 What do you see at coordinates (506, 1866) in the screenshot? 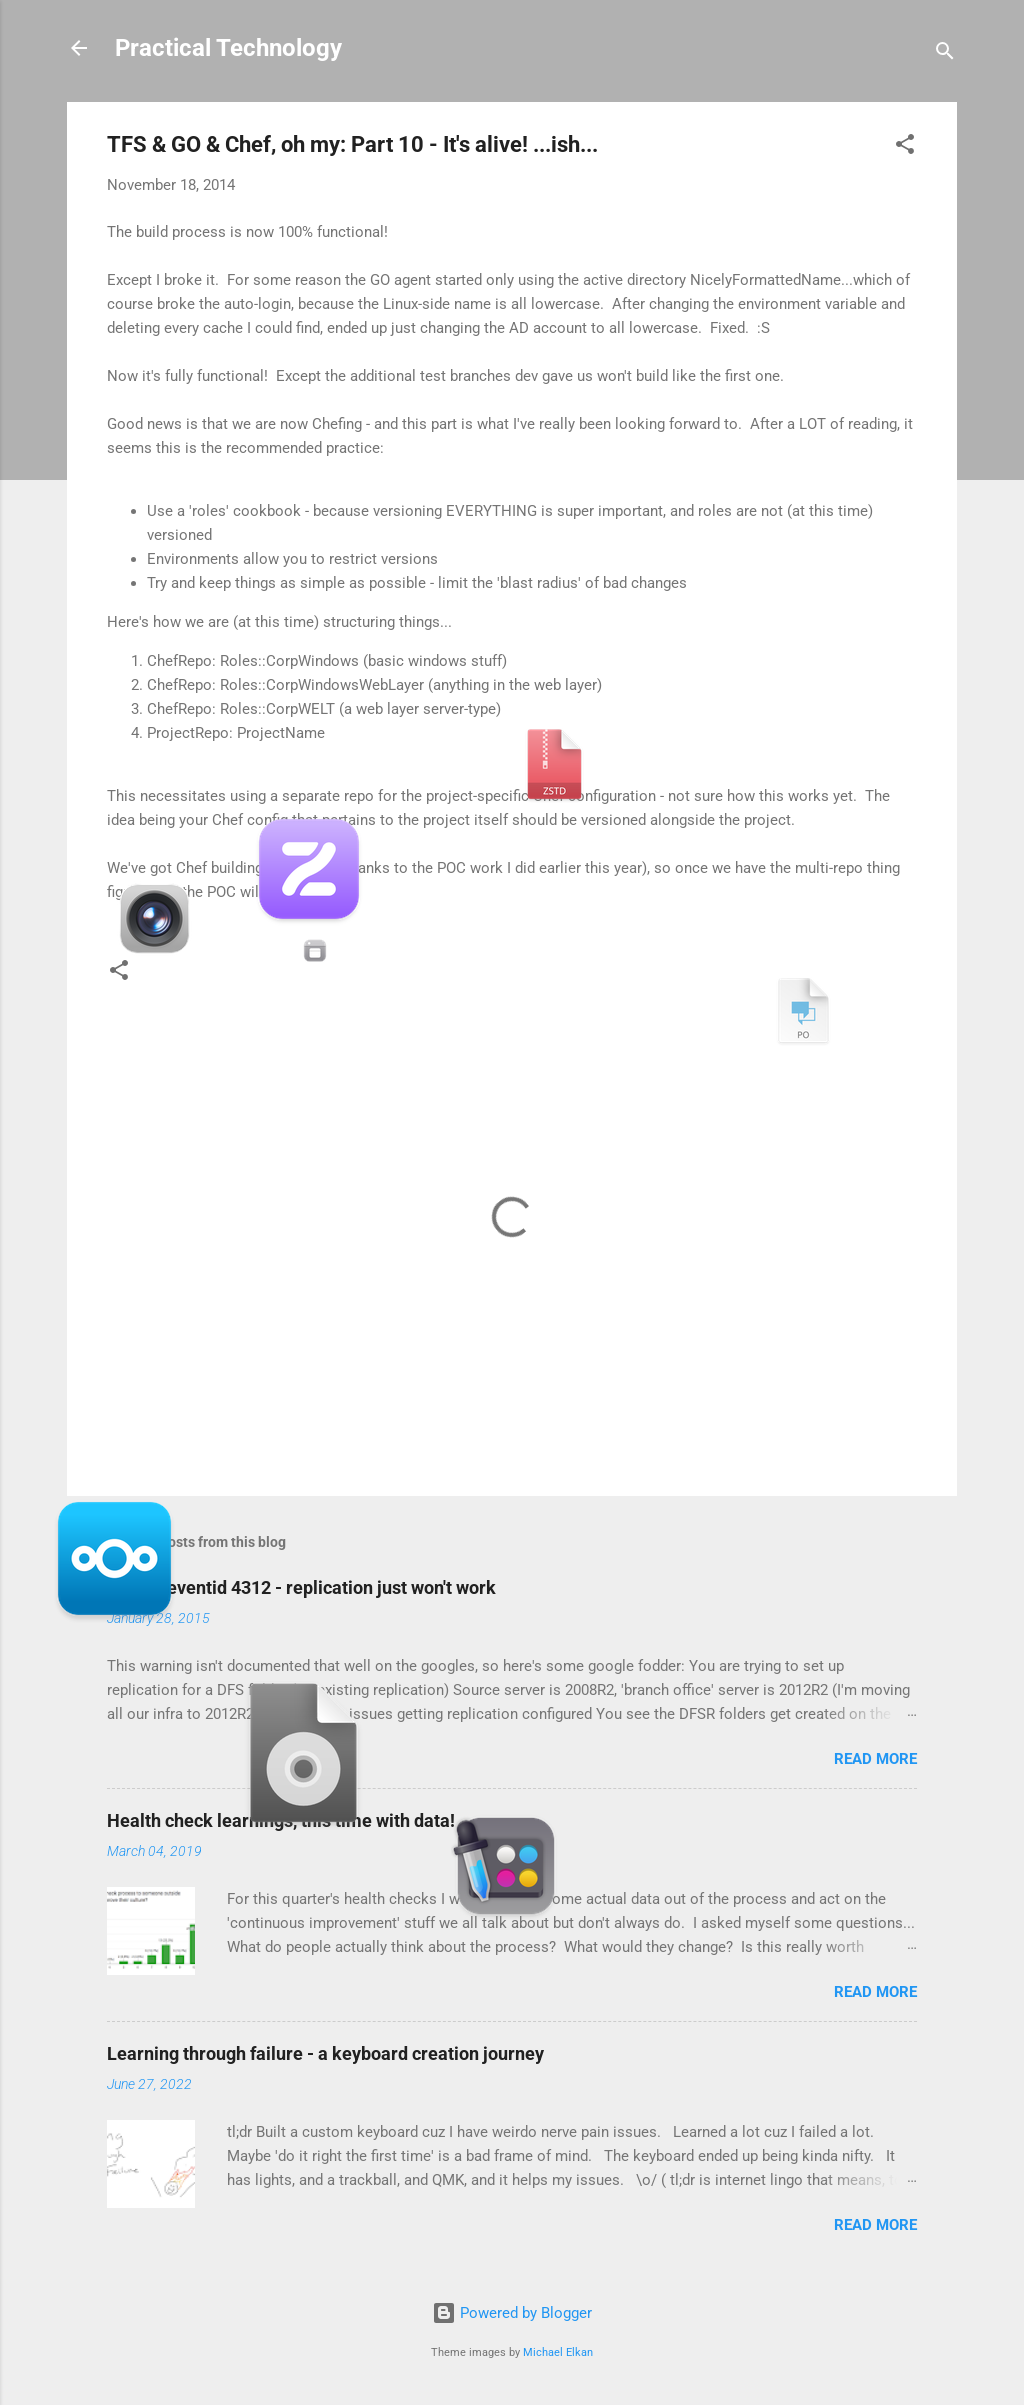
I see `open the eyedropper color picker app` at bounding box center [506, 1866].